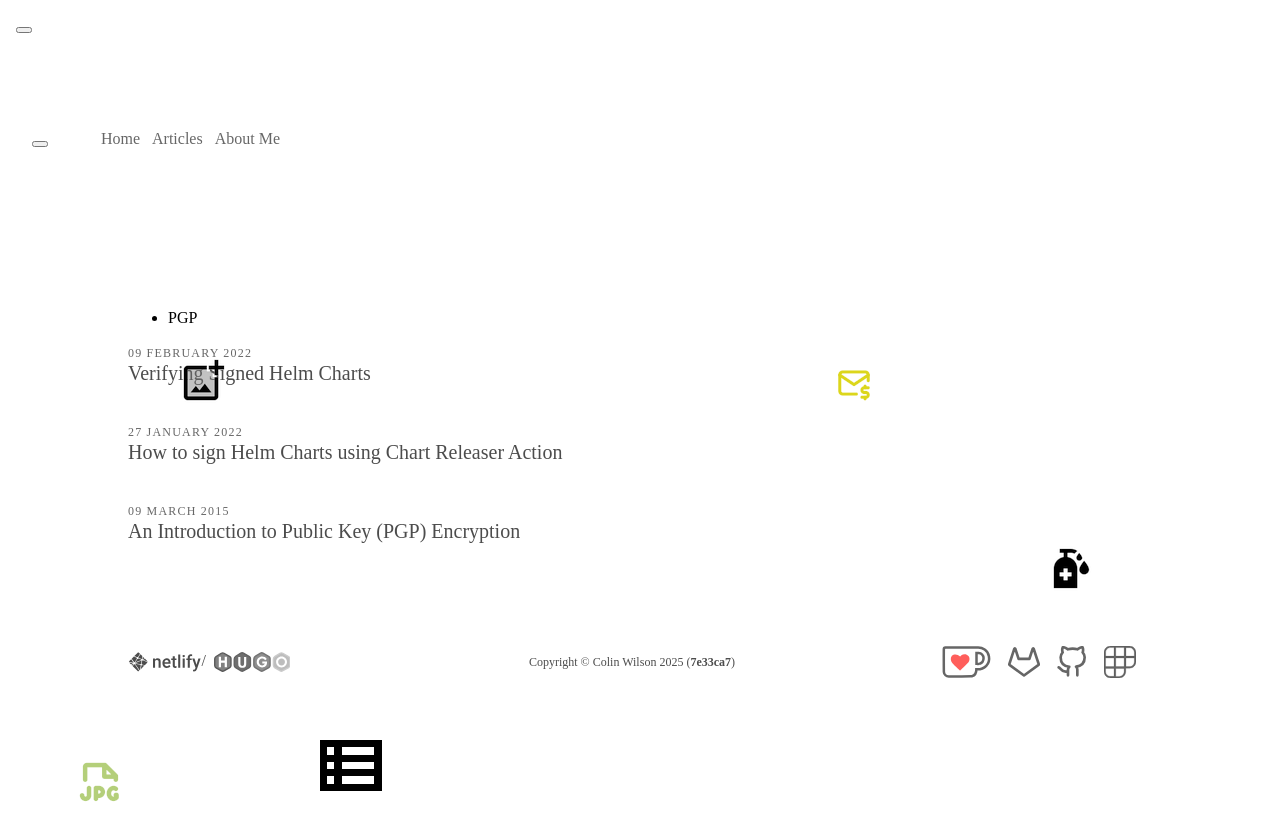 The width and height of the screenshot is (1280, 813). I want to click on add a new photo to your gallery, so click(203, 381).